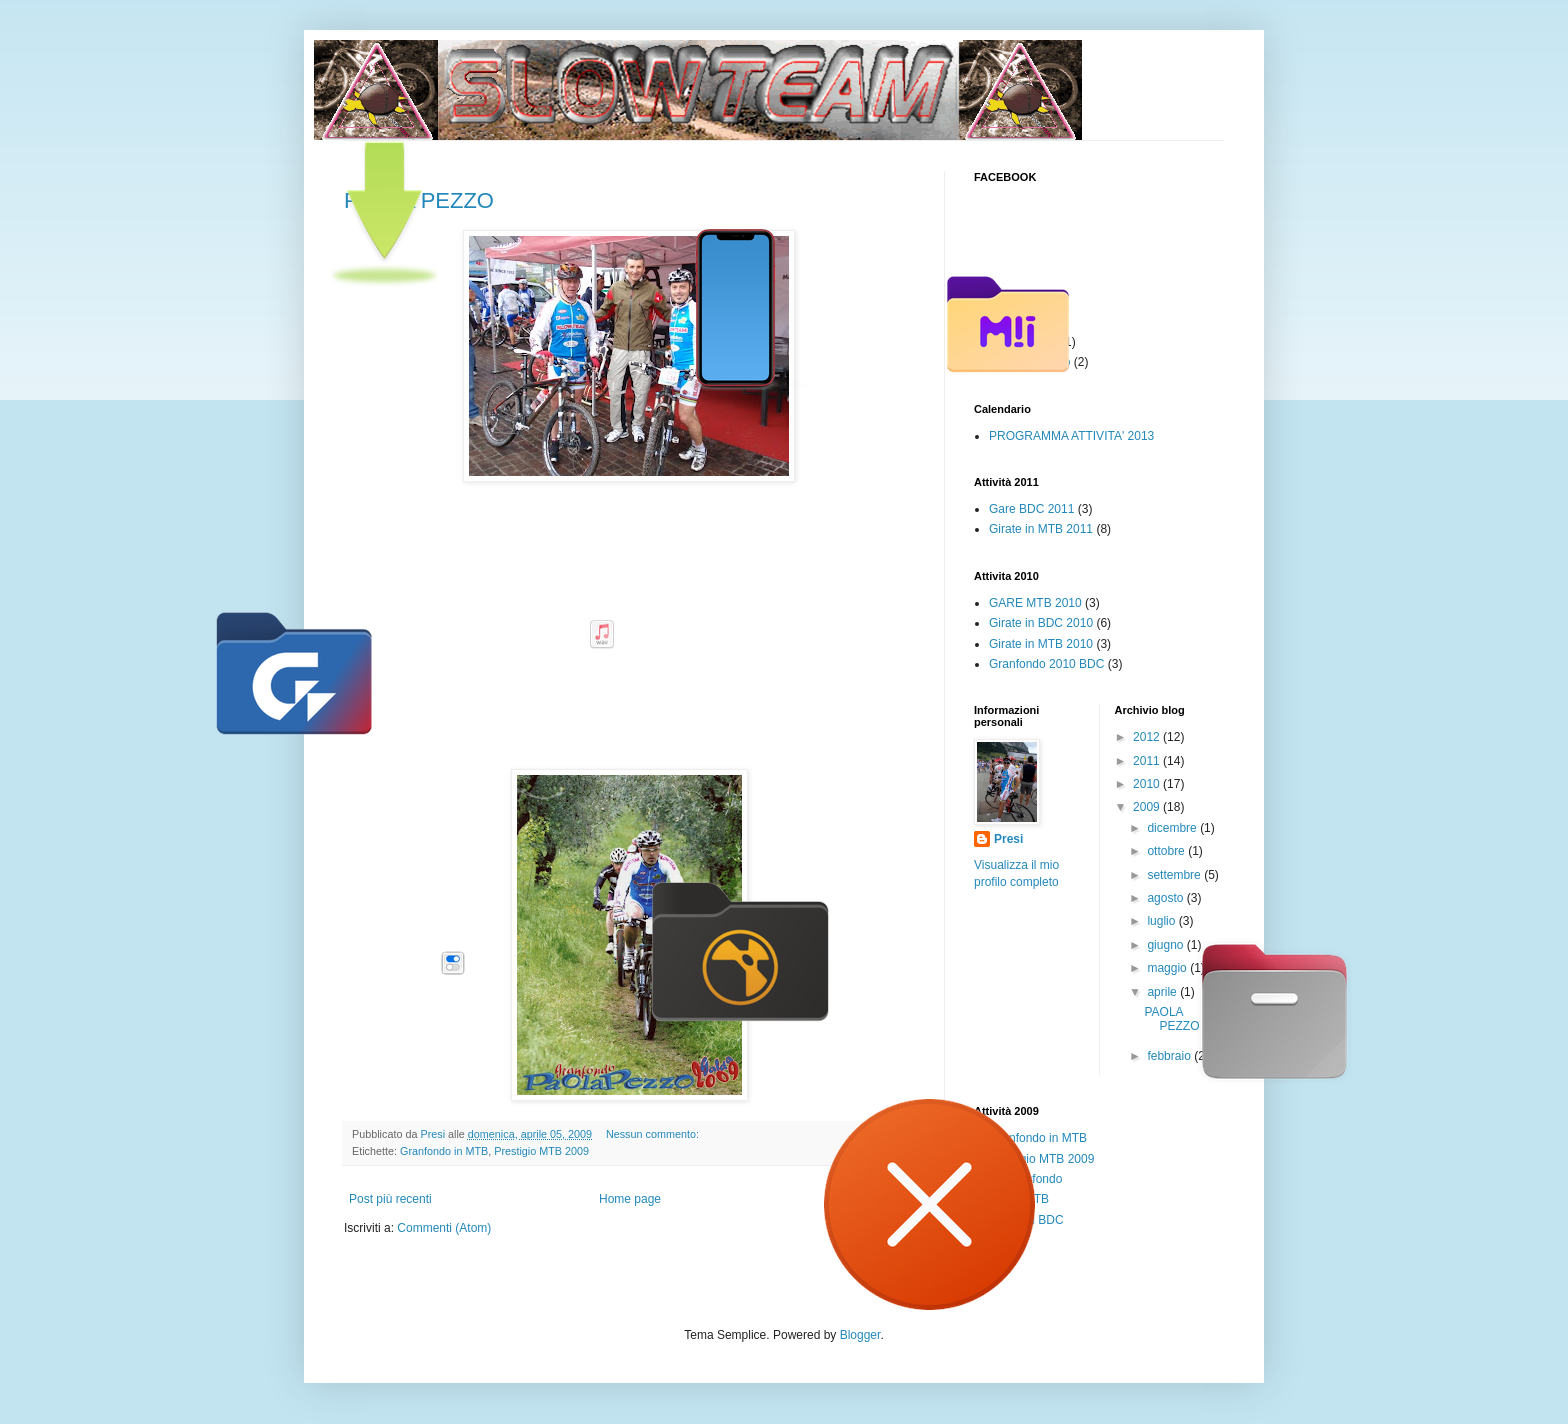  What do you see at coordinates (735, 310) in the screenshot?
I see `iPhone 11 device icon` at bounding box center [735, 310].